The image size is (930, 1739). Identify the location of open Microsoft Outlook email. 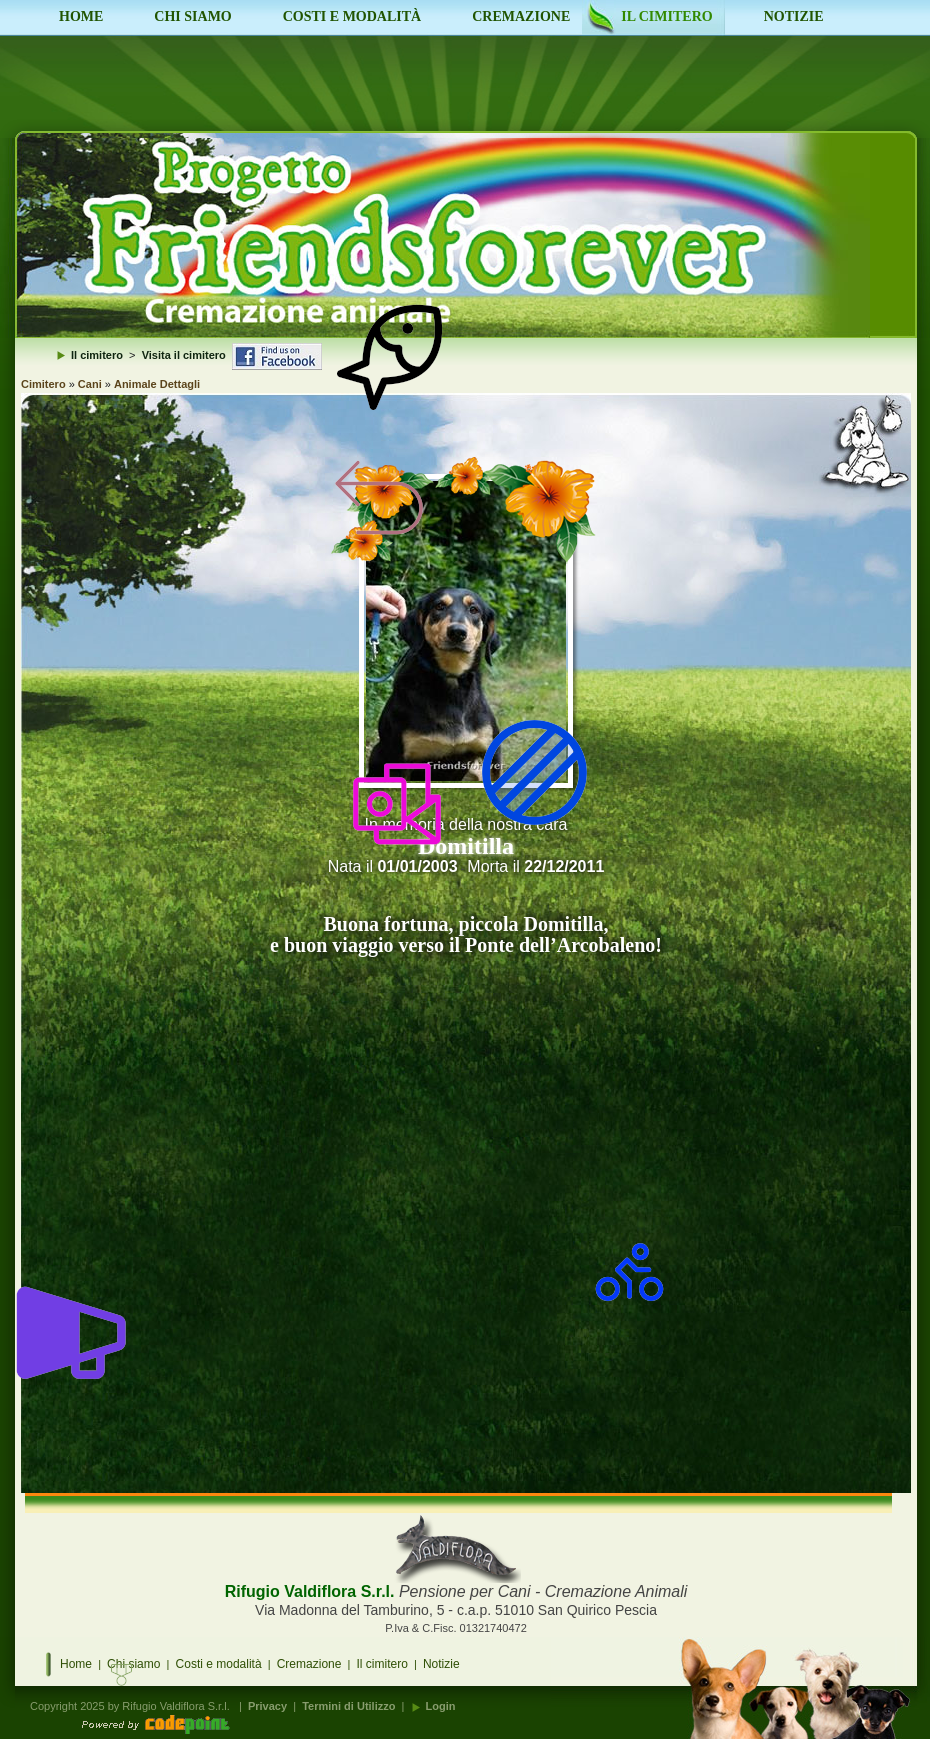
(397, 804).